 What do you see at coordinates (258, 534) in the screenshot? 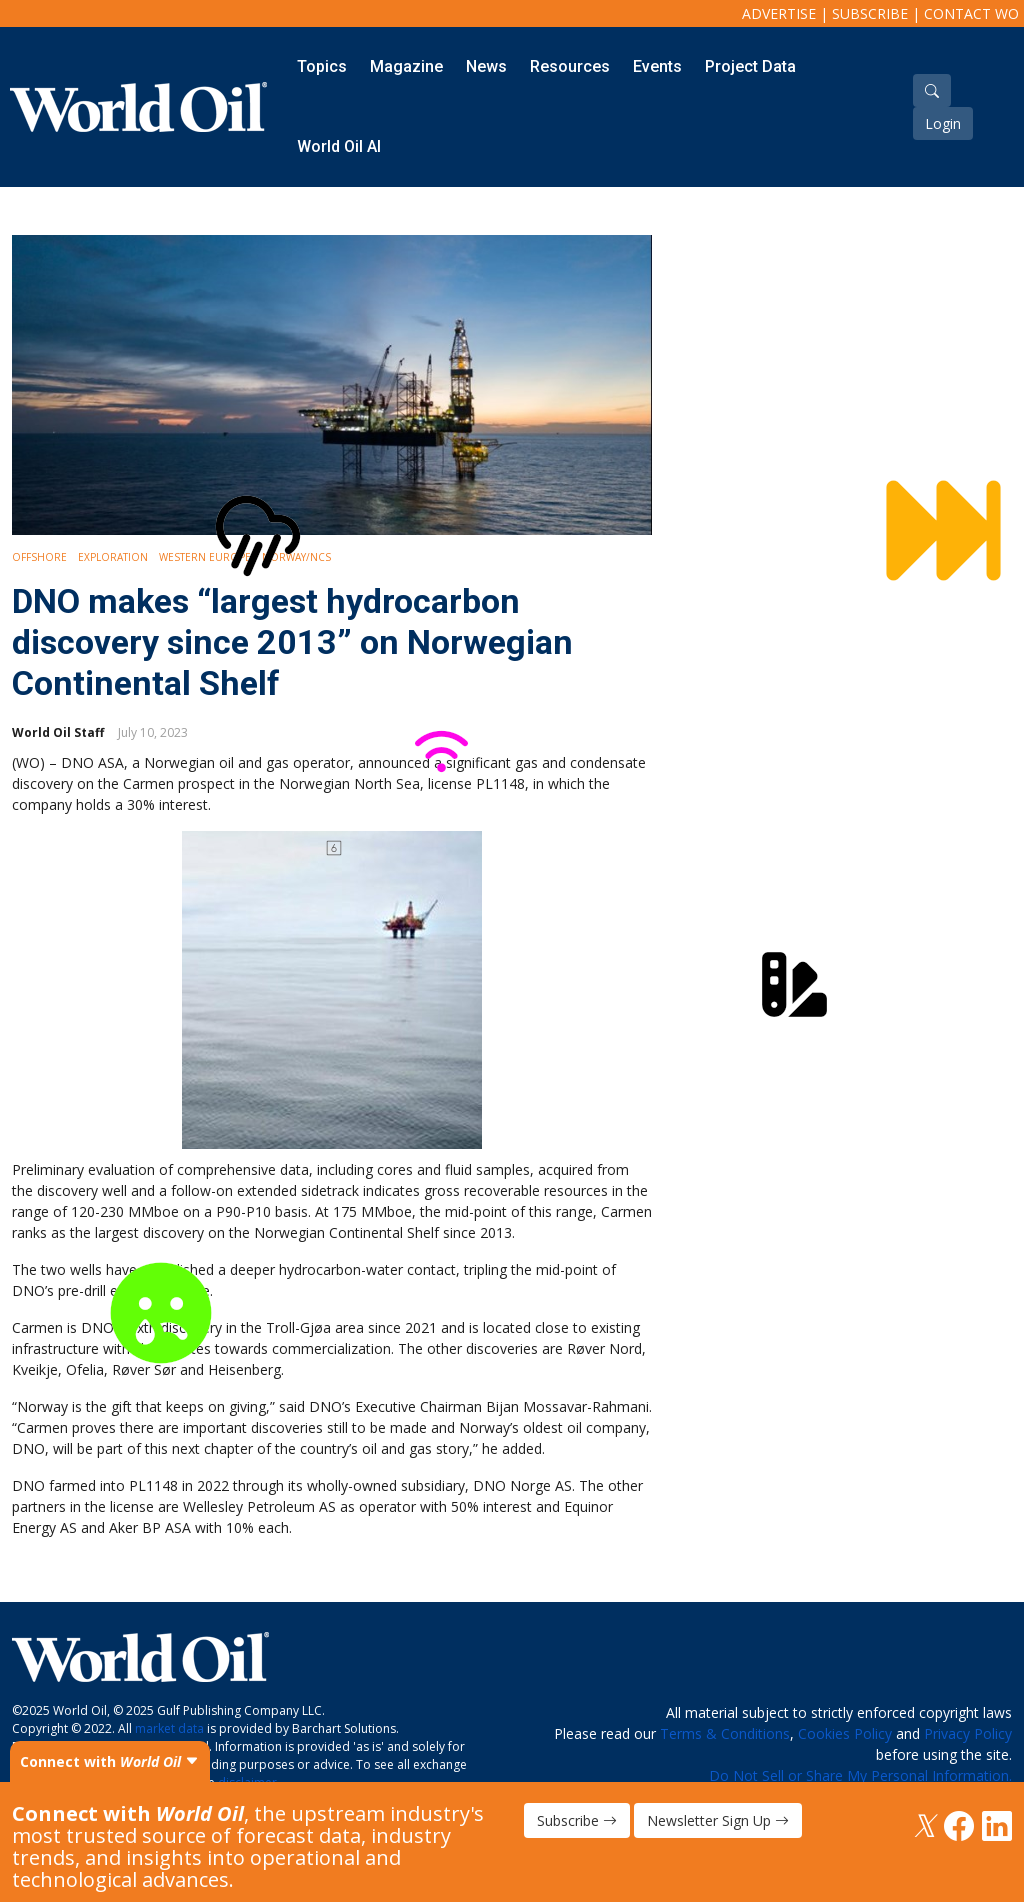
I see `indicates rainy and windy weather conditions` at bounding box center [258, 534].